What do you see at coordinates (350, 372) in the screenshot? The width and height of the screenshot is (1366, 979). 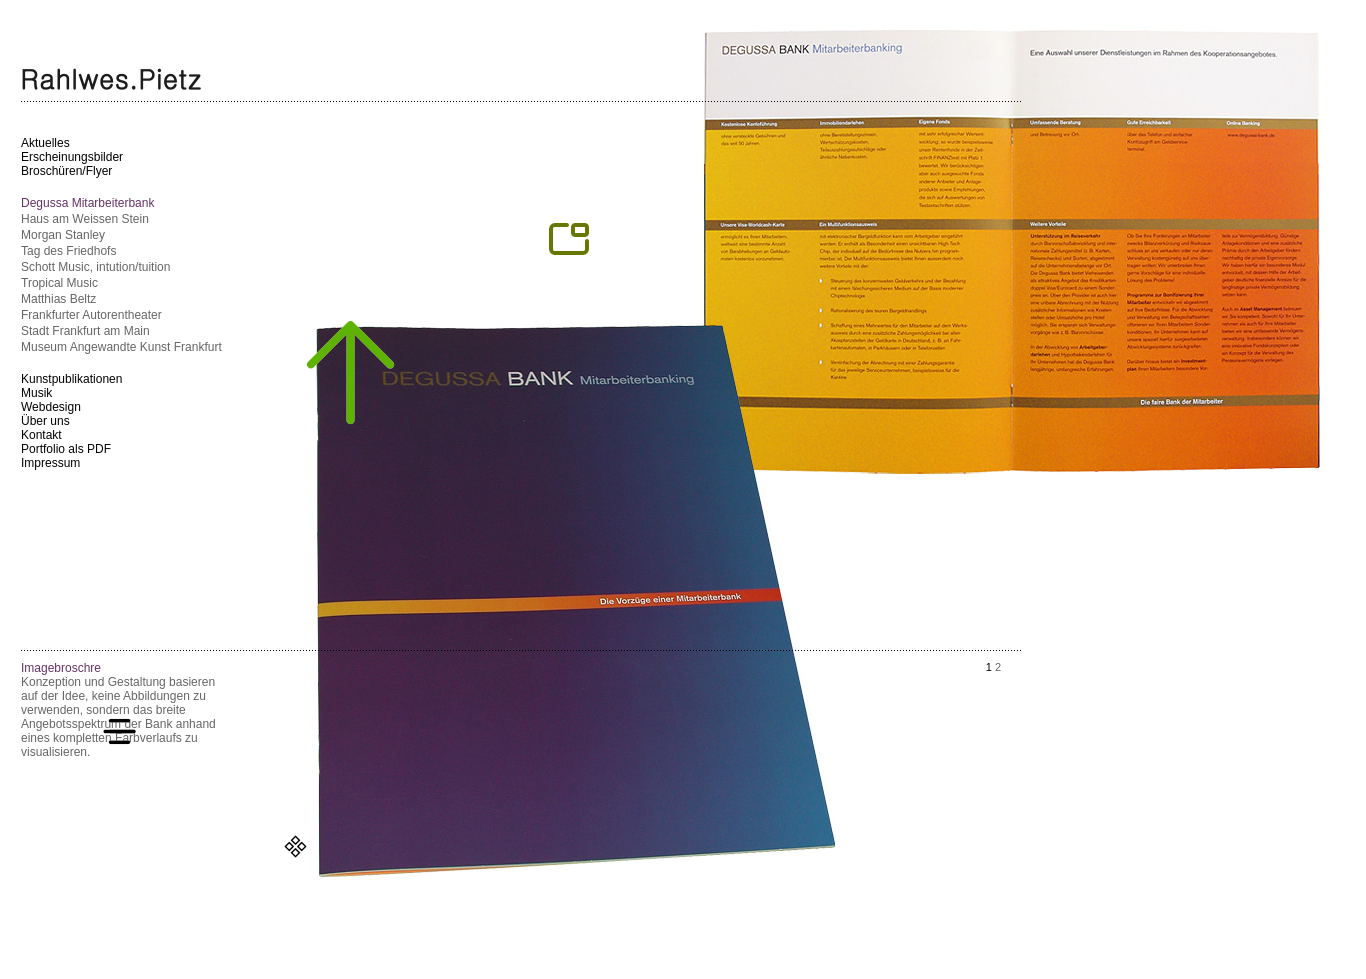 I see `scroll to top of page` at bounding box center [350, 372].